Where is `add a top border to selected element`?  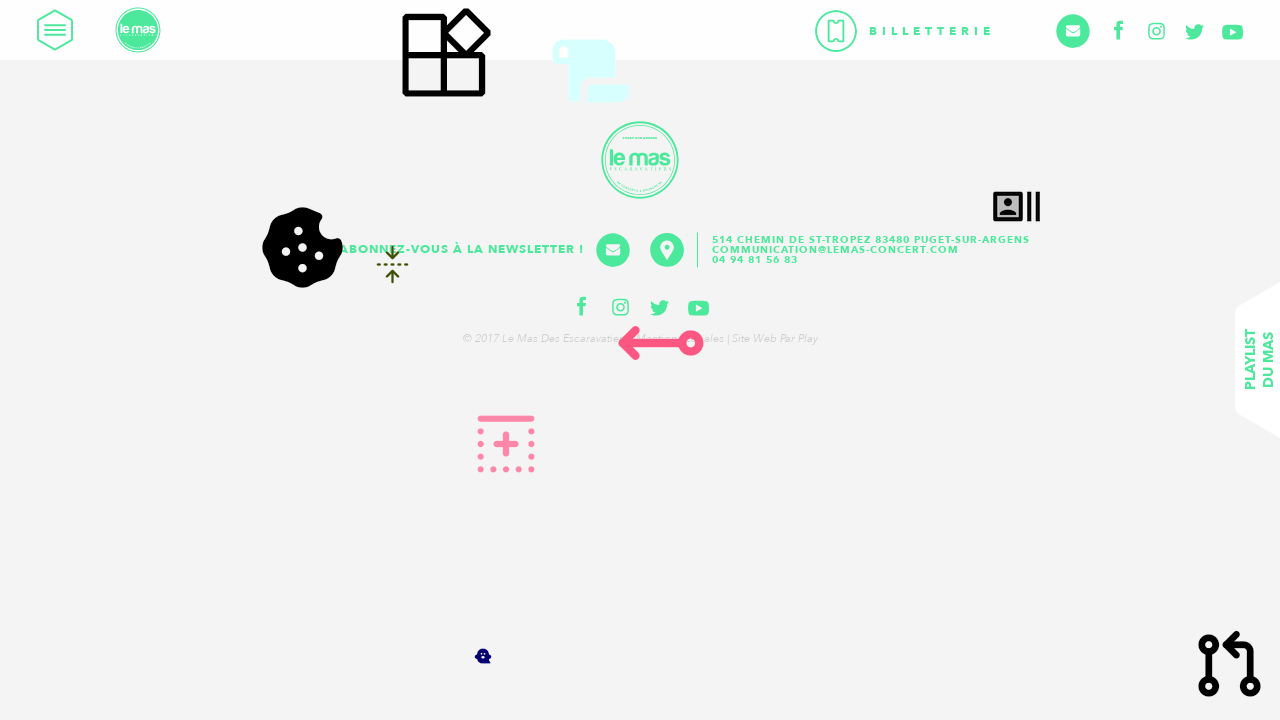
add a top border to selected element is located at coordinates (506, 444).